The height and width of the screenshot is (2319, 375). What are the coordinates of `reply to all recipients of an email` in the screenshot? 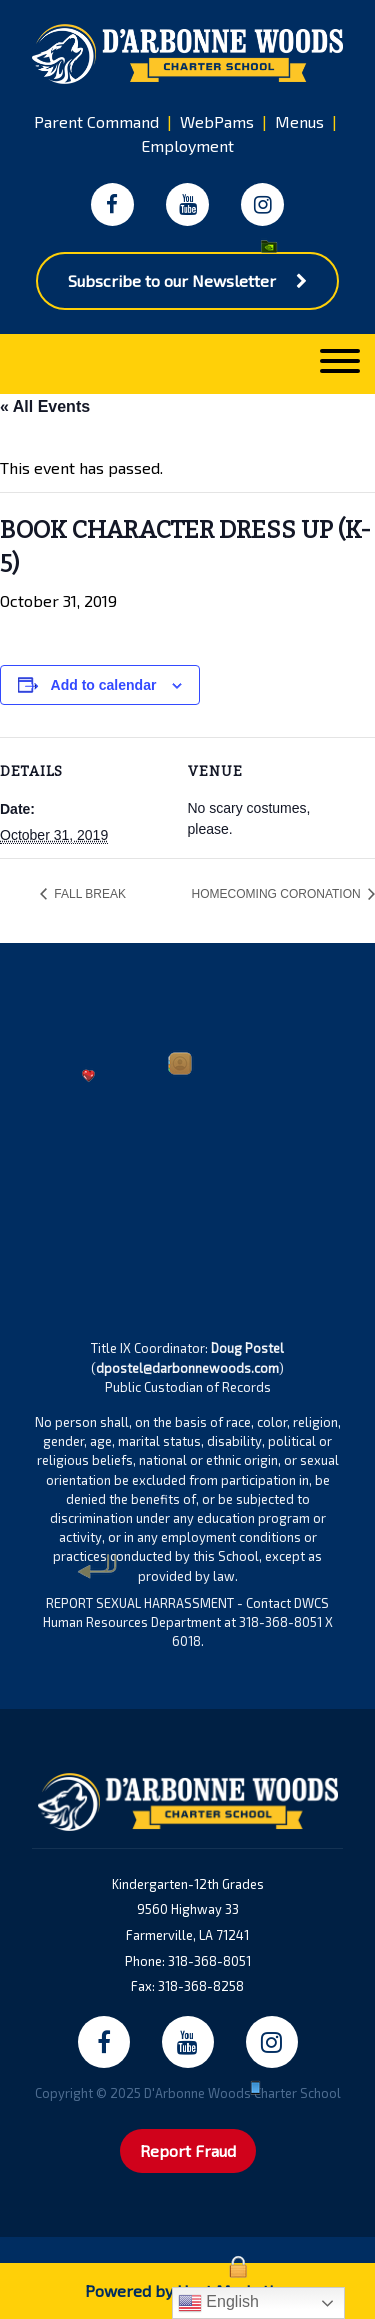 It's located at (96, 1563).